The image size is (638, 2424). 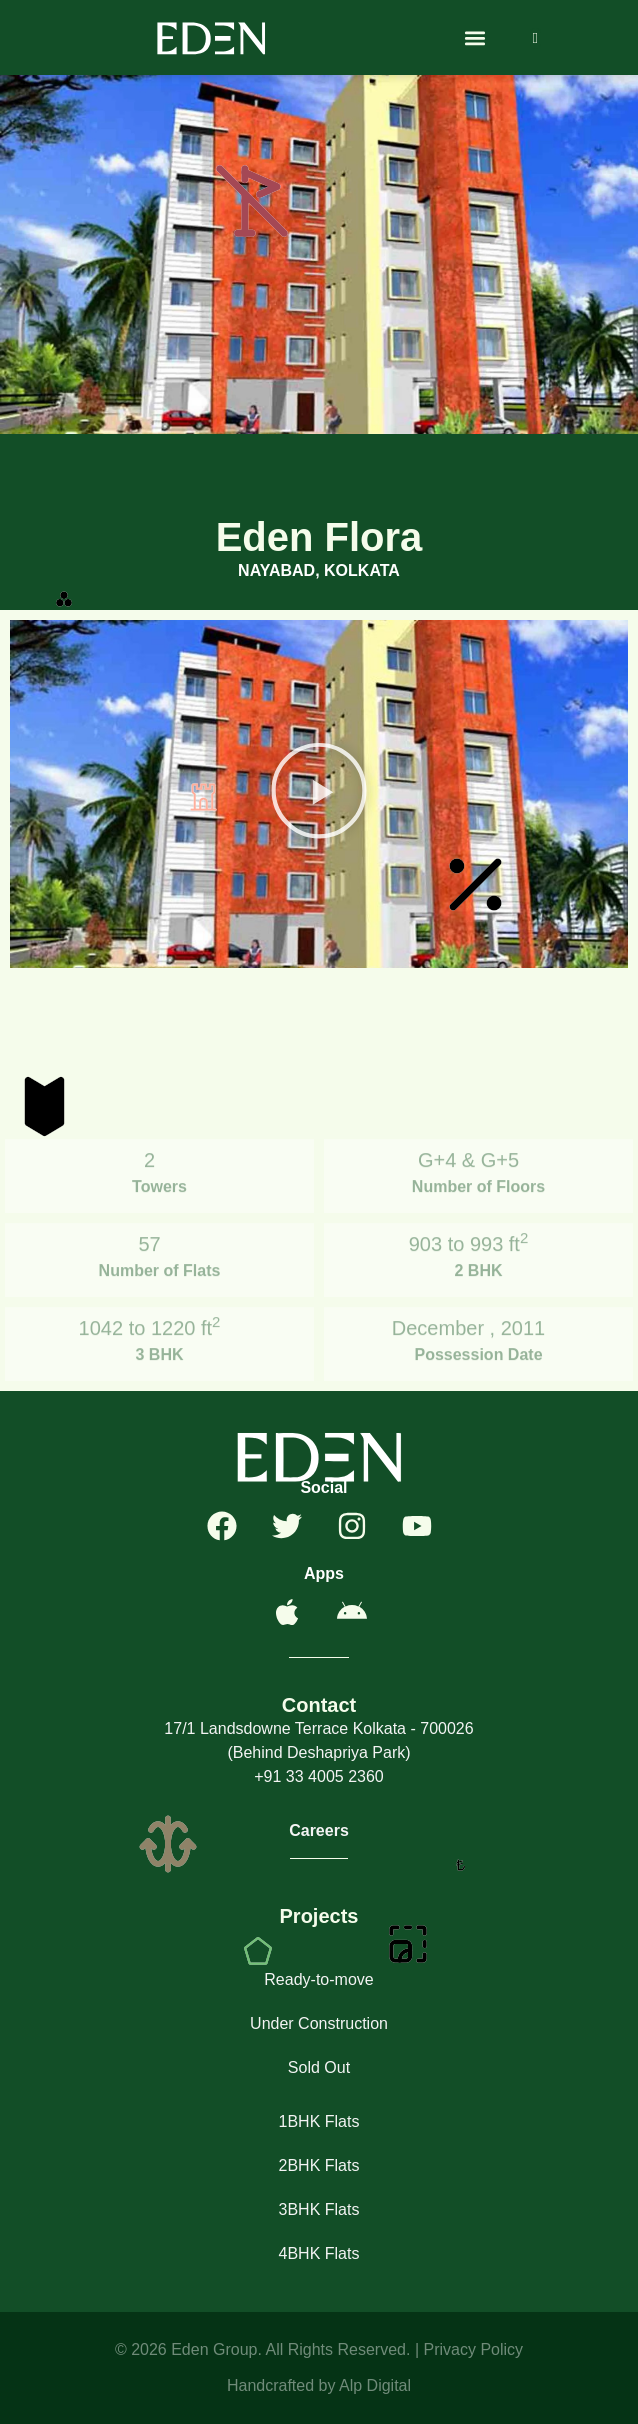 I want to click on select pentagon shape tool, so click(x=258, y=1952).